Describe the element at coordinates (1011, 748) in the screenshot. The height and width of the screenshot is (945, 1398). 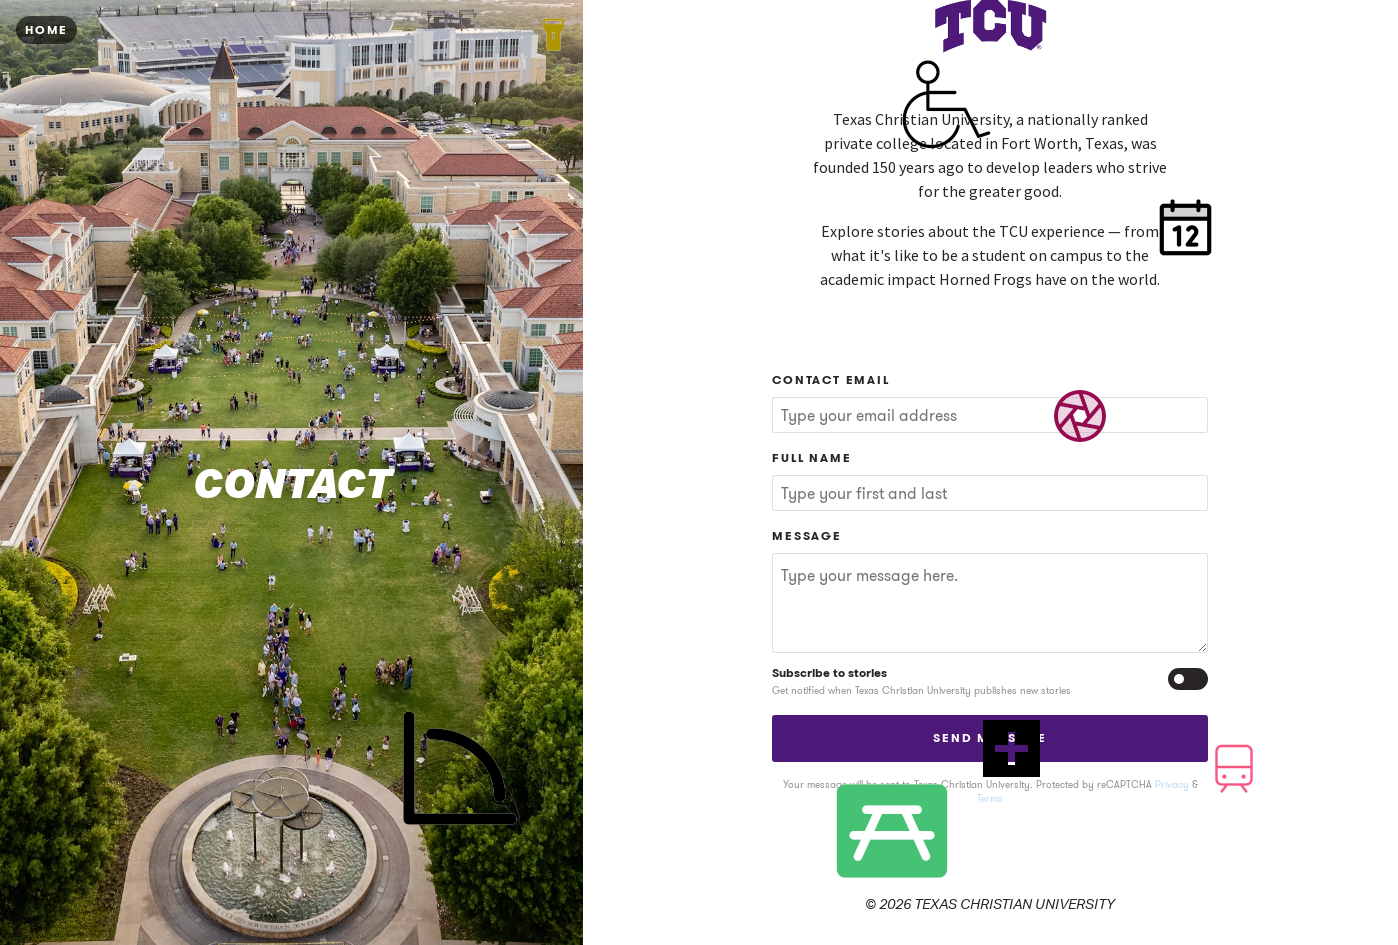
I see `add a new item or content` at that location.